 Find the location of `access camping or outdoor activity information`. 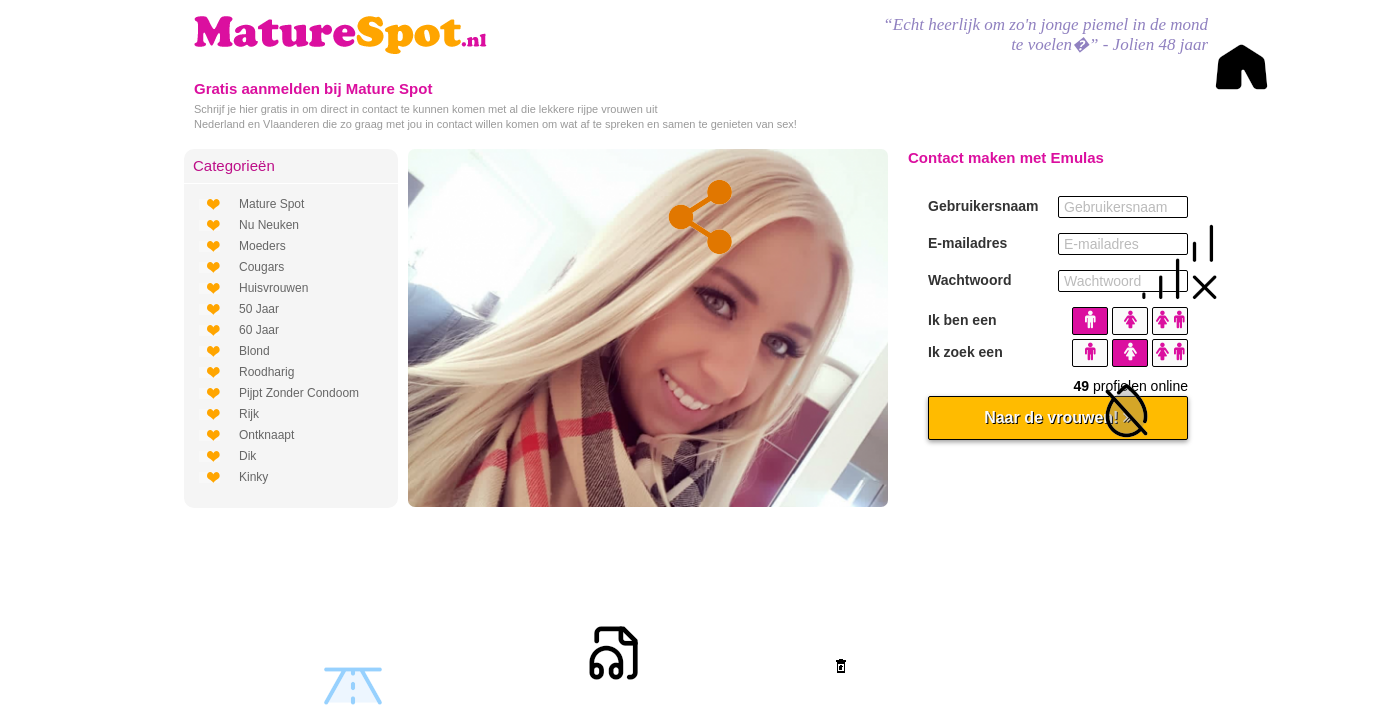

access camping or outdoor activity information is located at coordinates (1241, 66).